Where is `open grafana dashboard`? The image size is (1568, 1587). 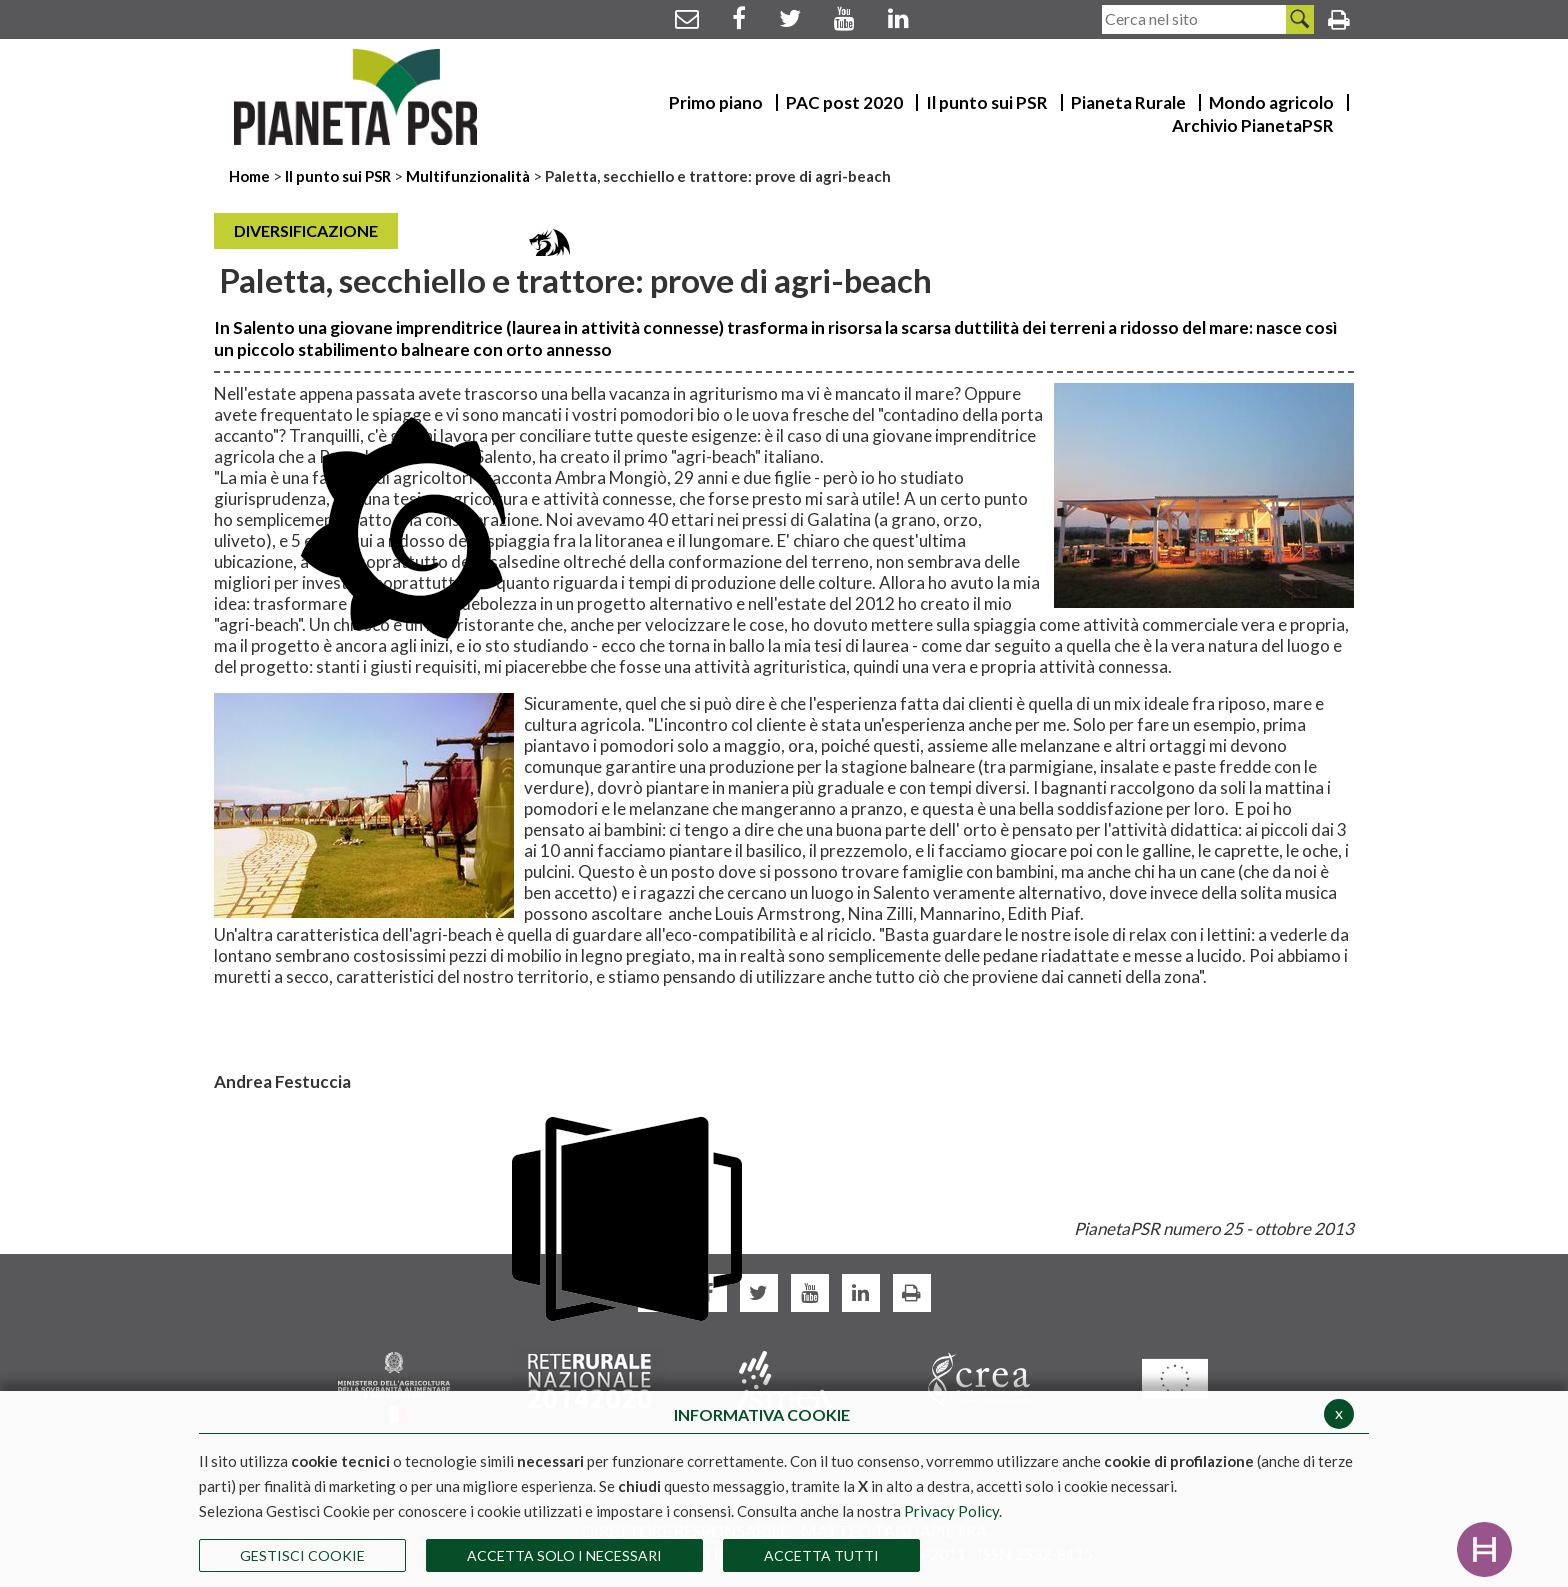
open grafana dashboard is located at coordinates (403, 528).